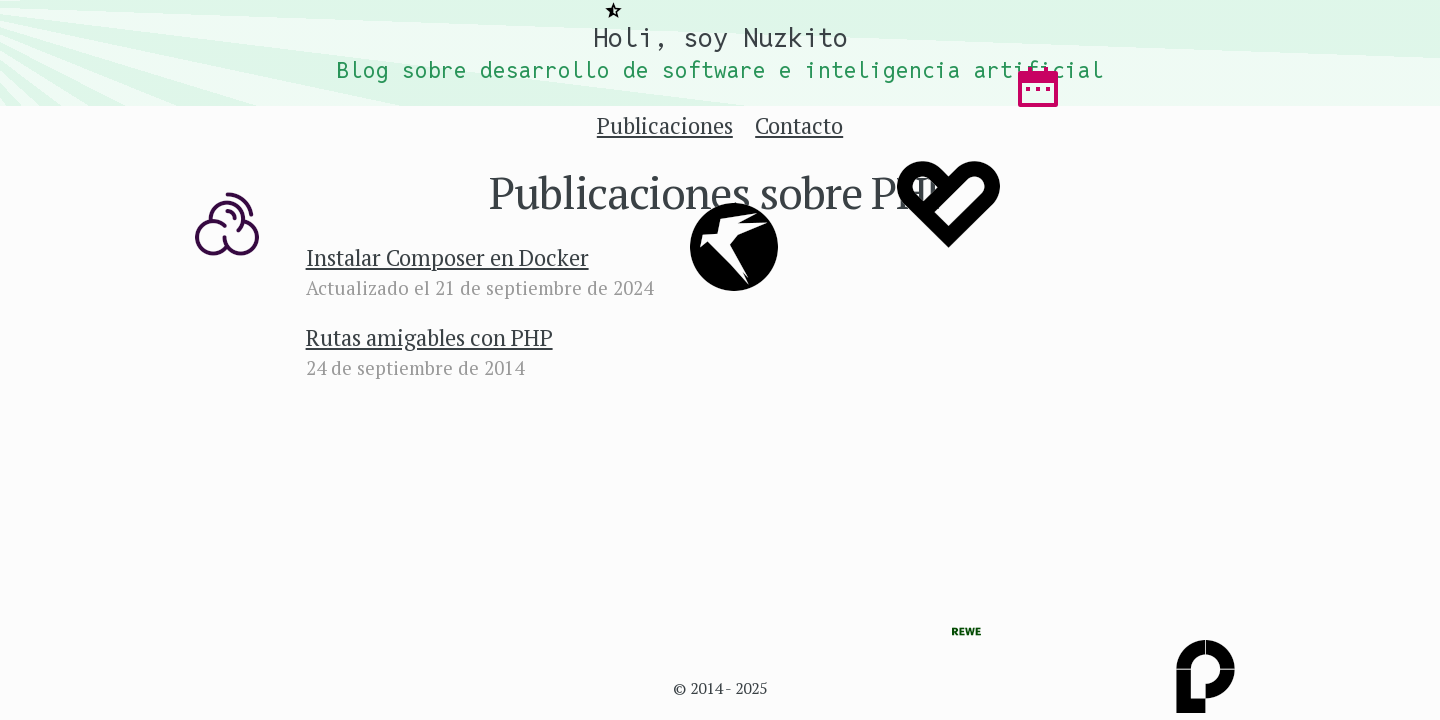 The width and height of the screenshot is (1440, 720). Describe the element at coordinates (613, 10) in the screenshot. I see `indicates a partial rating or half-star score` at that location.